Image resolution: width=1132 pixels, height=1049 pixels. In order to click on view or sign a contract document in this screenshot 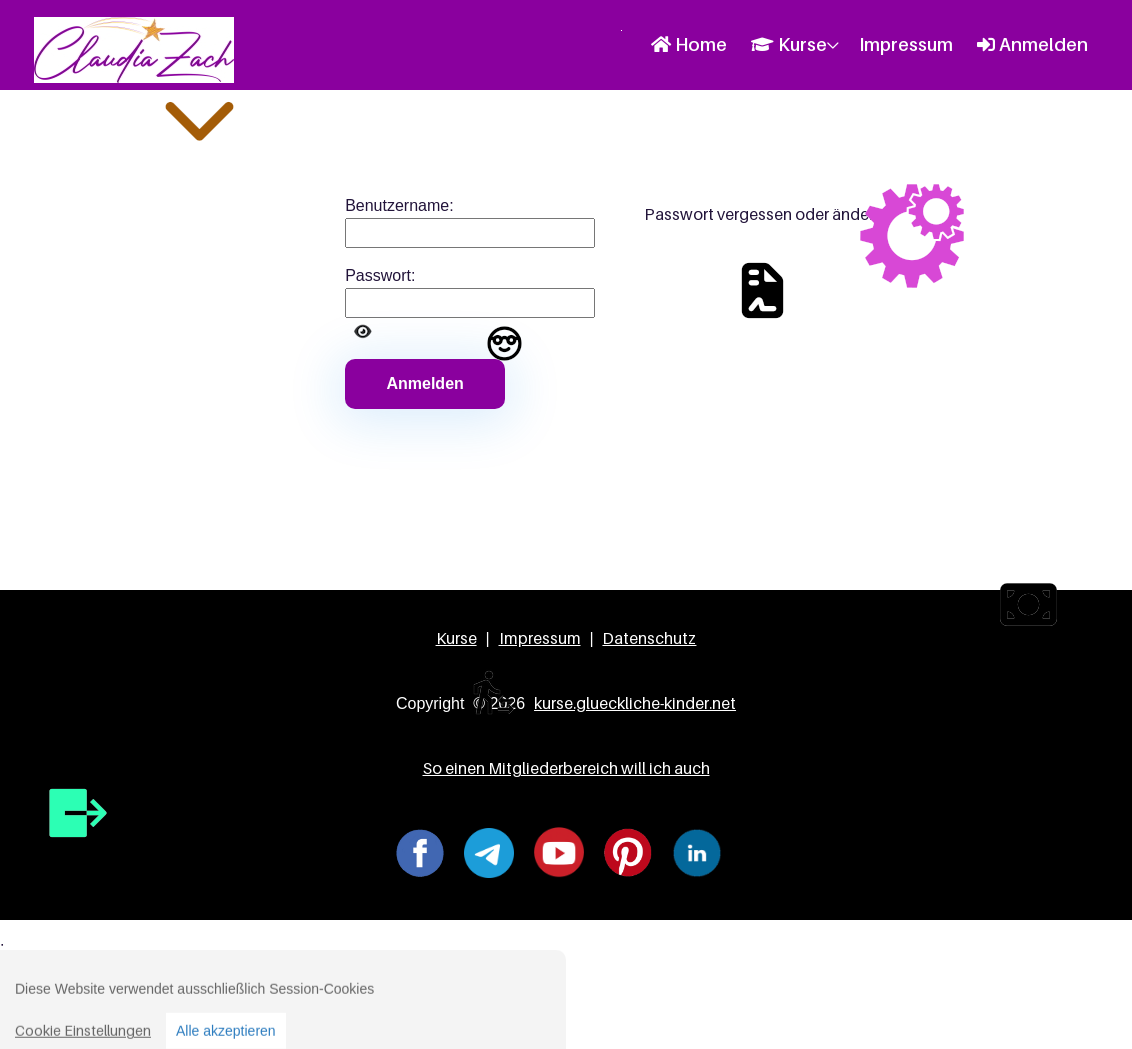, I will do `click(762, 290)`.